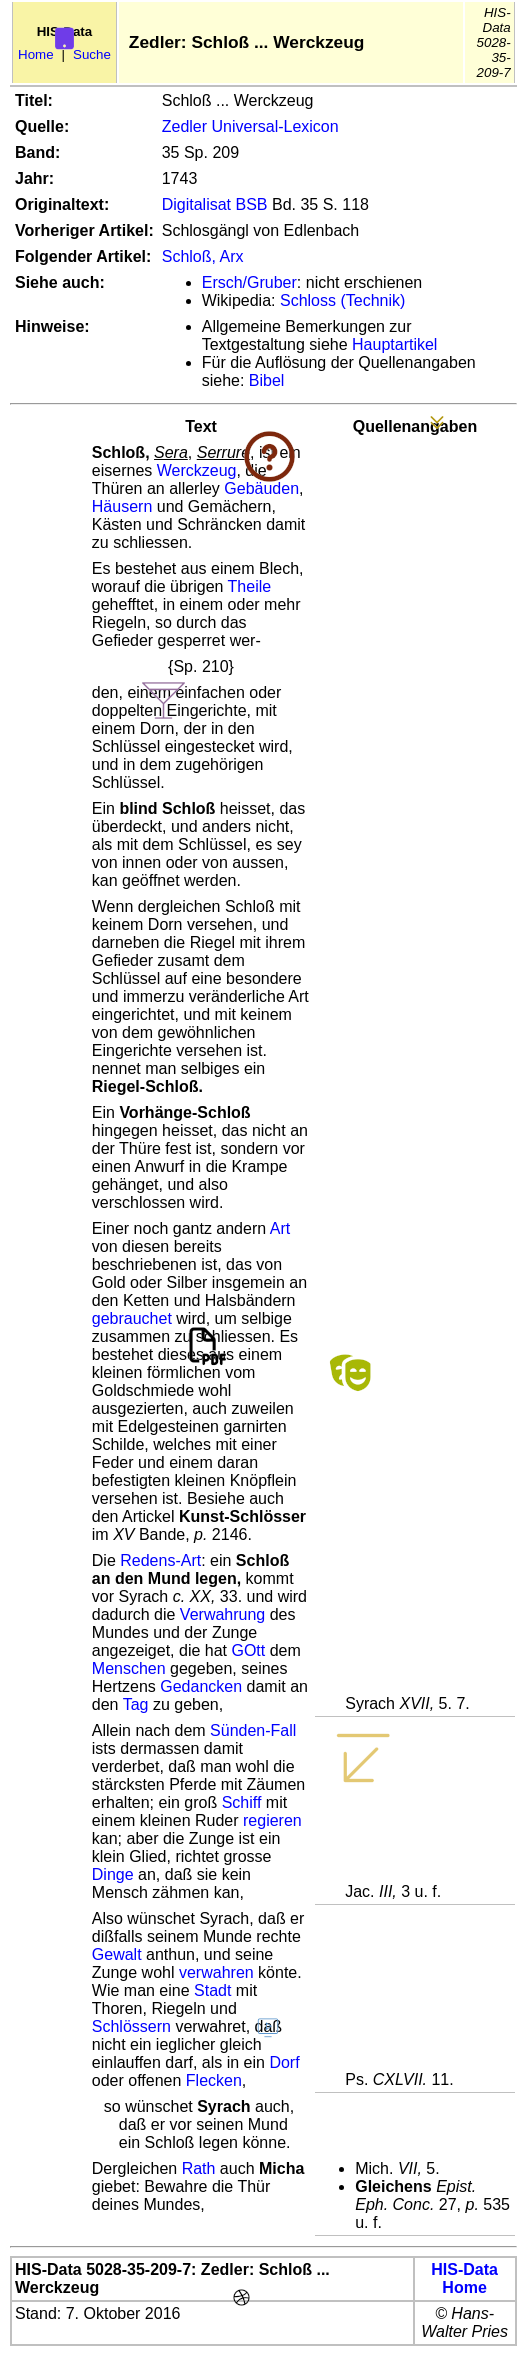  What do you see at coordinates (163, 700) in the screenshot?
I see `browse cocktail or drink recipes` at bounding box center [163, 700].